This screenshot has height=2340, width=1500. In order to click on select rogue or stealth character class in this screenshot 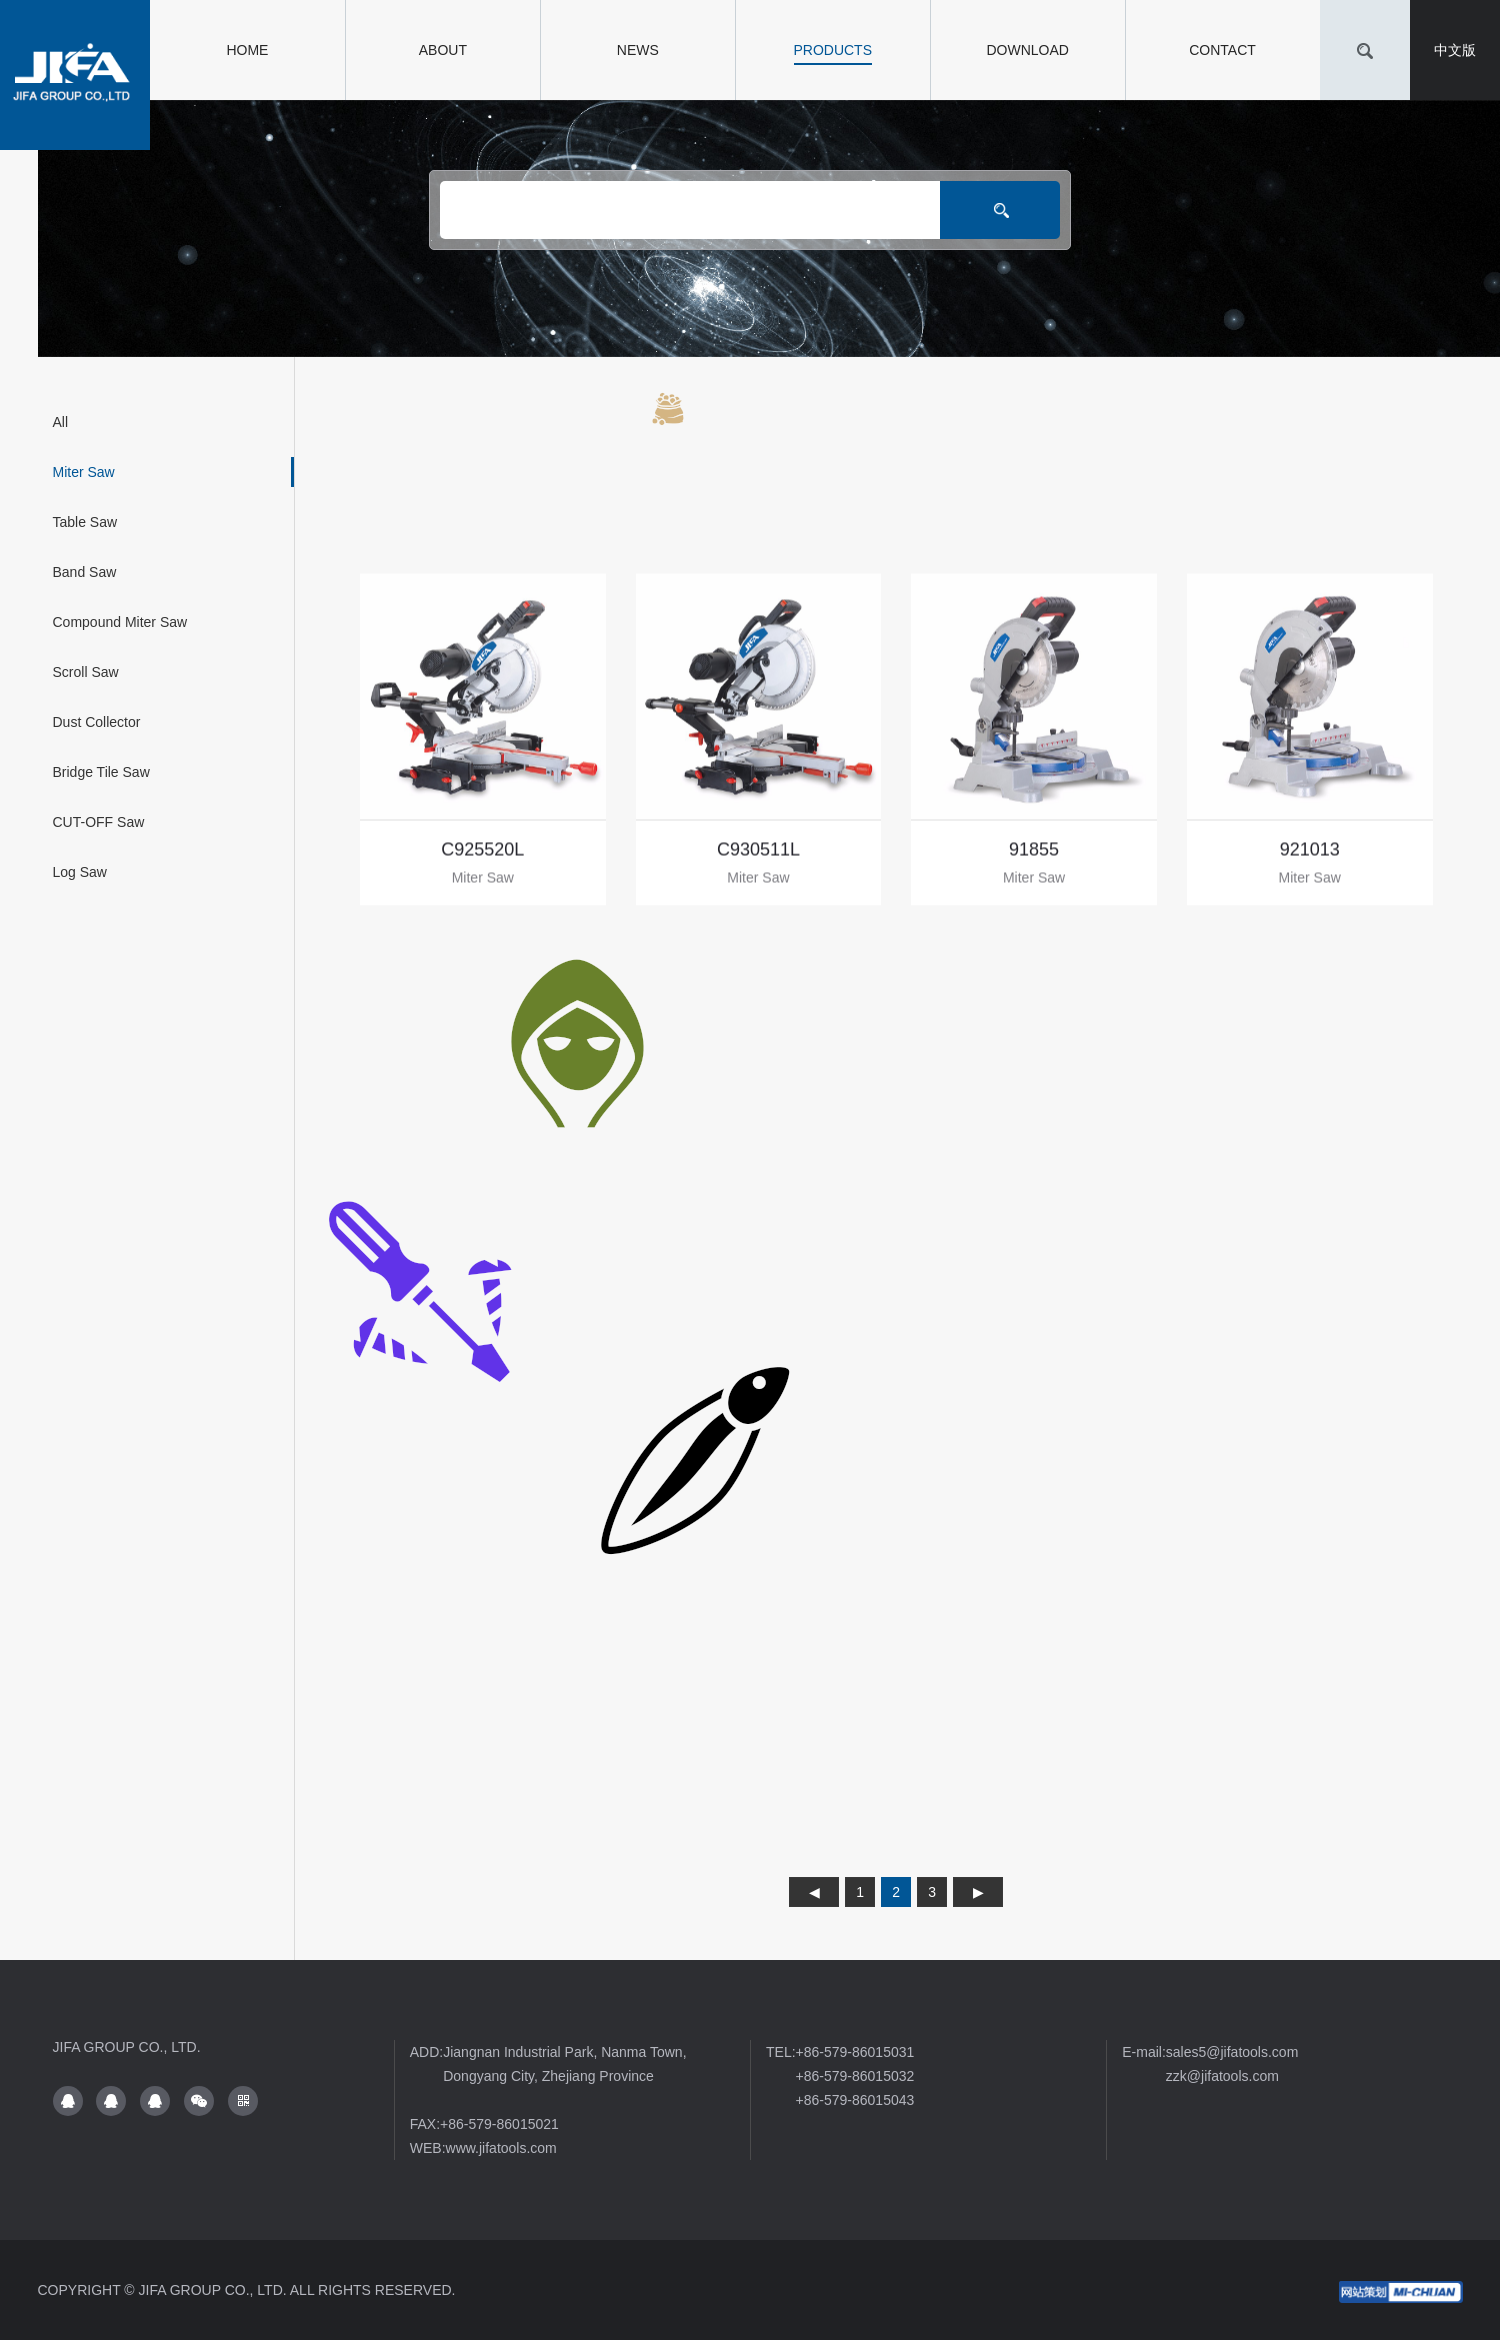, I will do `click(577, 1043)`.